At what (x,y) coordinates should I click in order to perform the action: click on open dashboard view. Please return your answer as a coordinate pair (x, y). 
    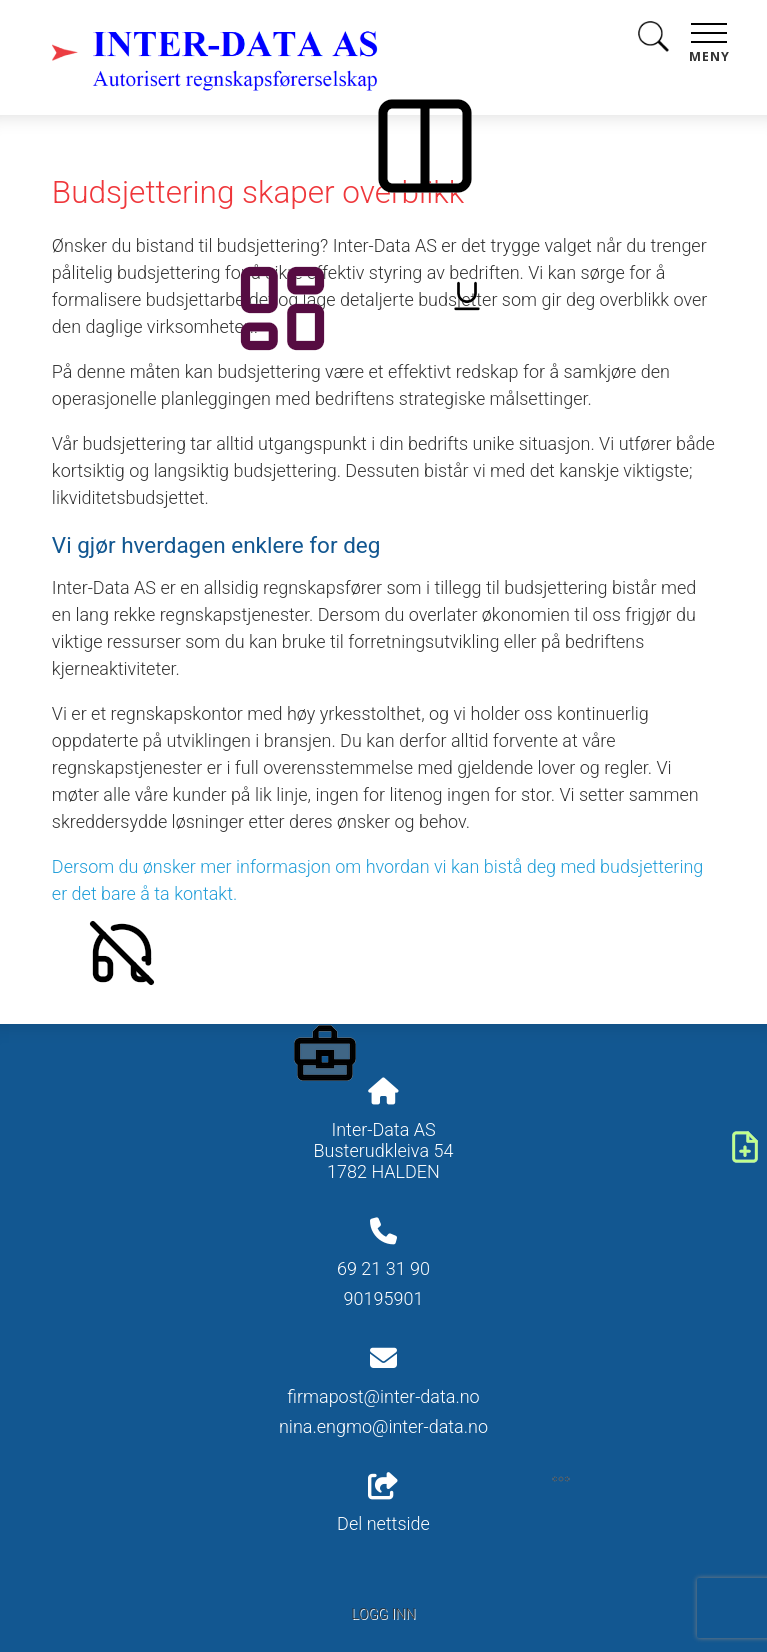
    Looking at the image, I should click on (282, 308).